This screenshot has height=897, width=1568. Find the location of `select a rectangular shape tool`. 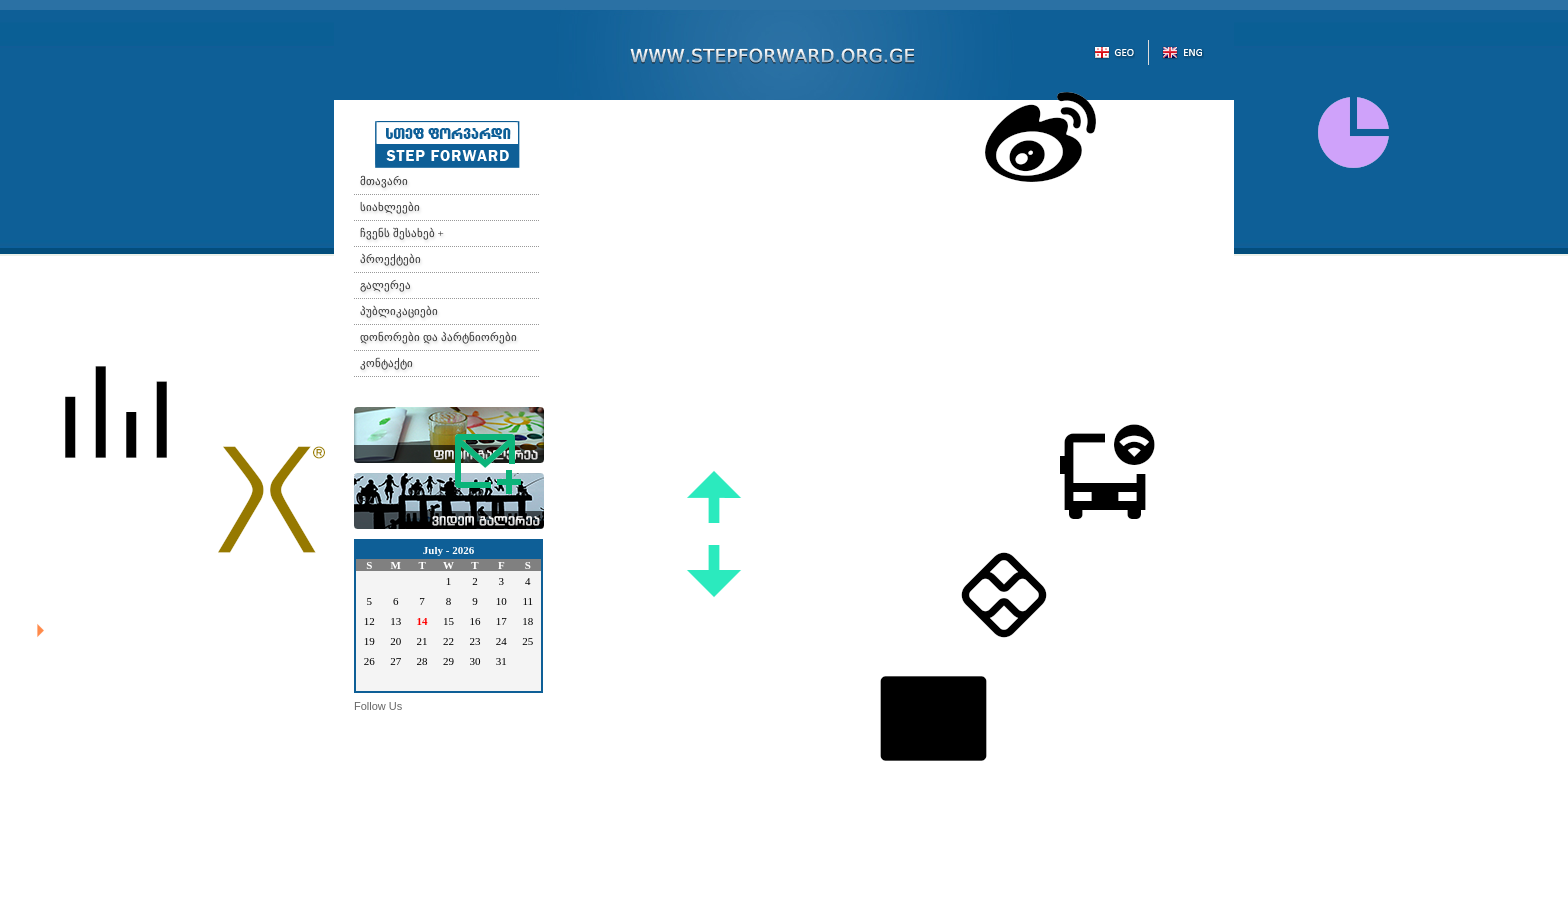

select a rectangular shape tool is located at coordinates (933, 718).